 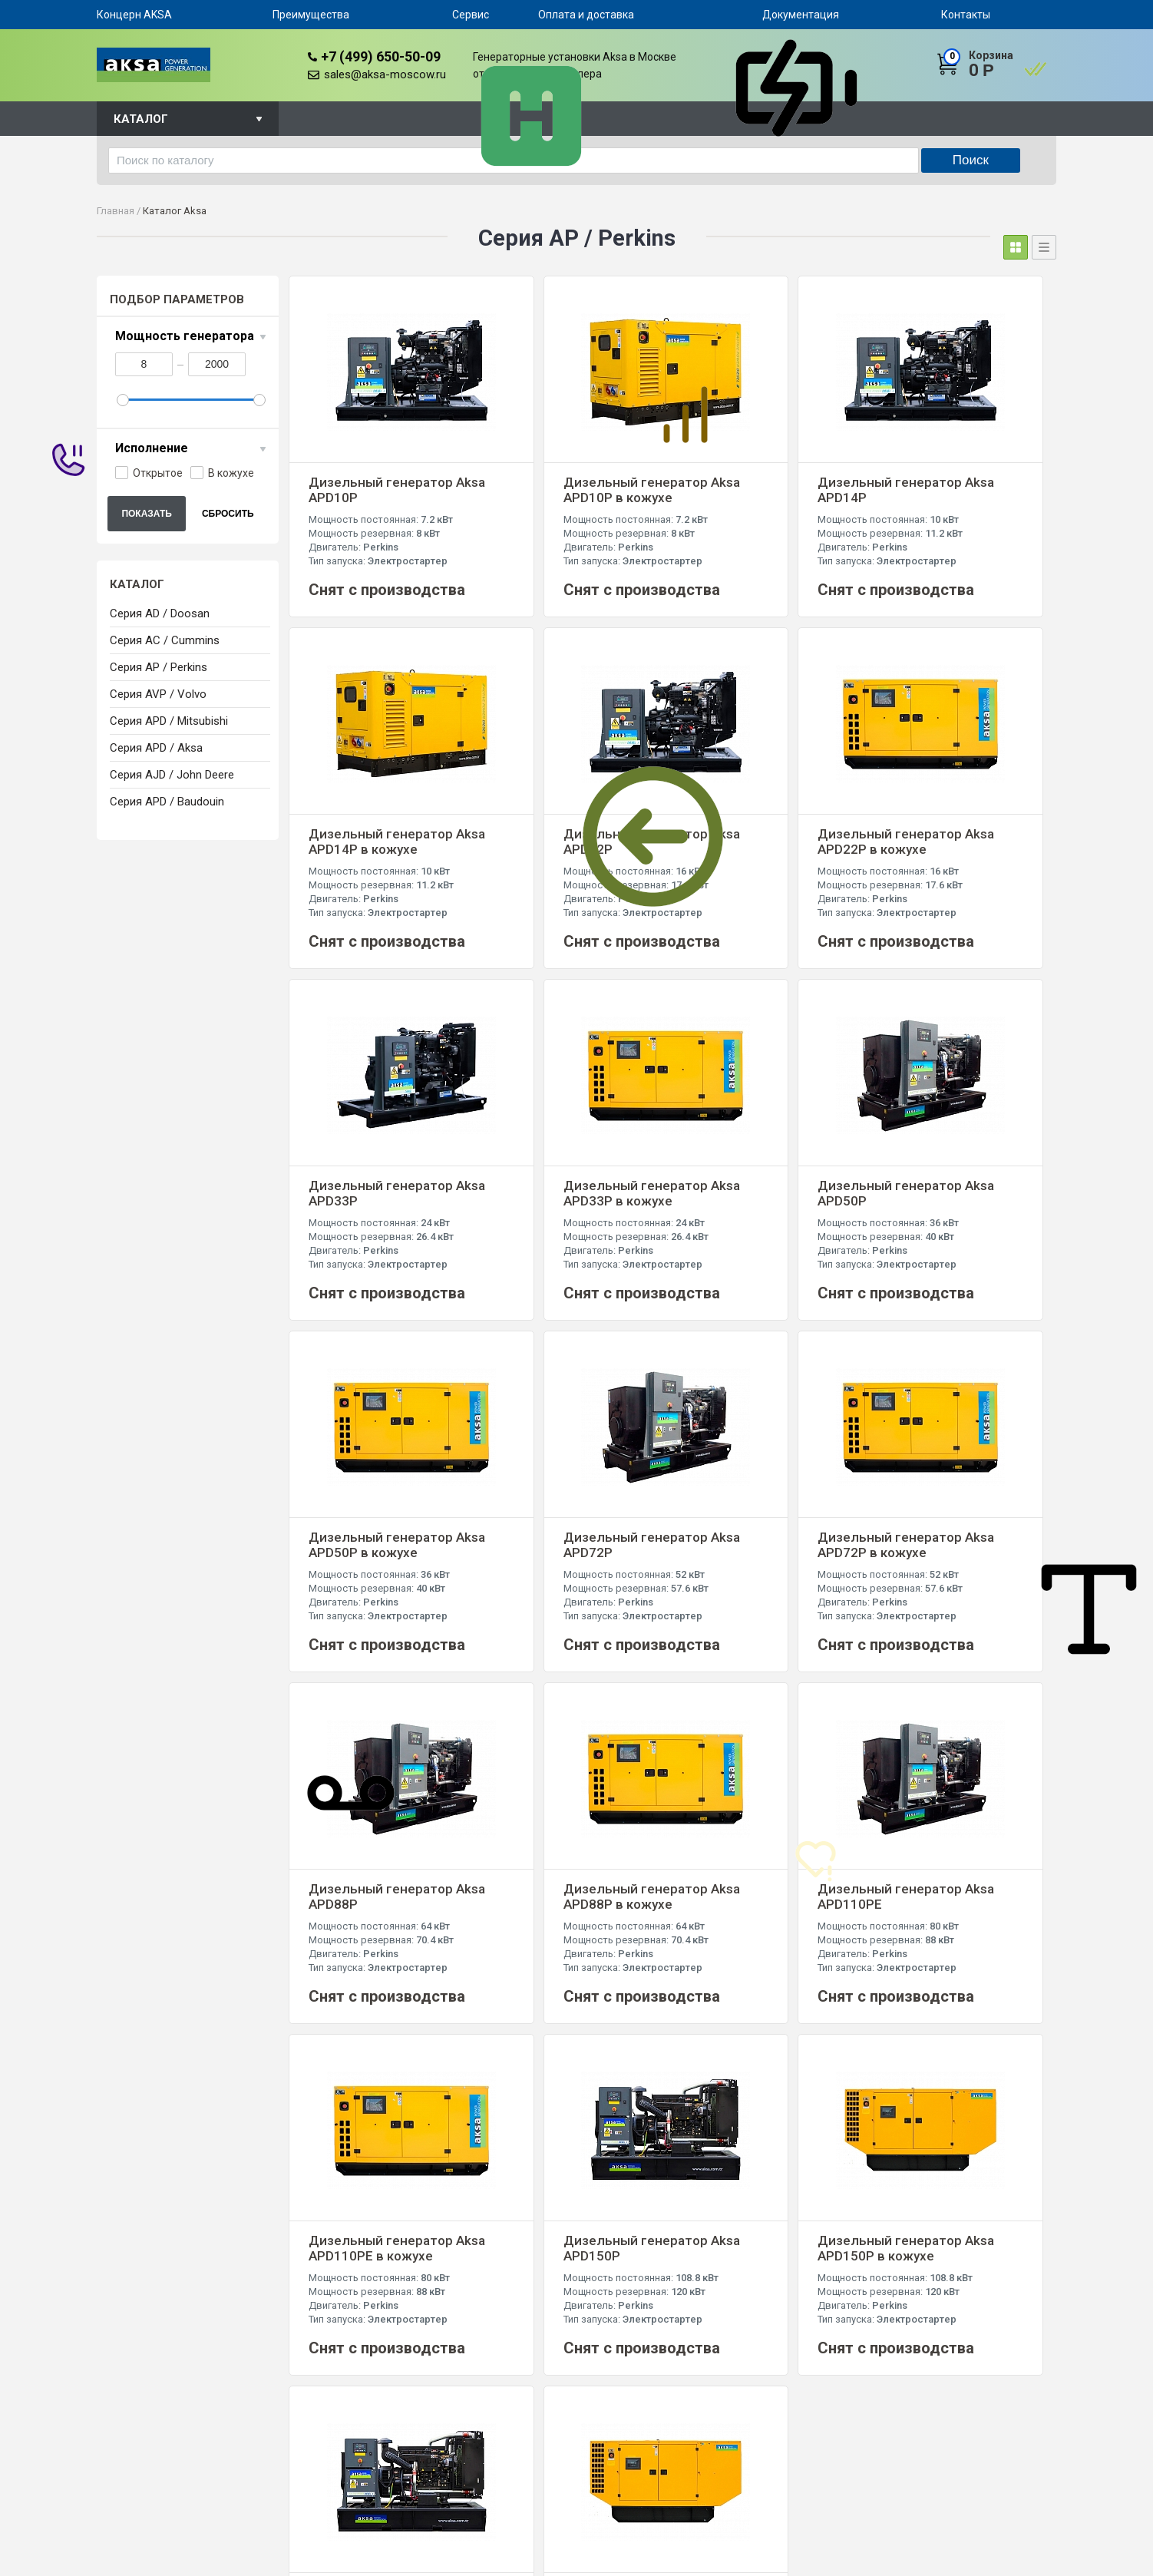 What do you see at coordinates (531, 116) in the screenshot?
I see `indicates a hospital or medical facility nearby` at bounding box center [531, 116].